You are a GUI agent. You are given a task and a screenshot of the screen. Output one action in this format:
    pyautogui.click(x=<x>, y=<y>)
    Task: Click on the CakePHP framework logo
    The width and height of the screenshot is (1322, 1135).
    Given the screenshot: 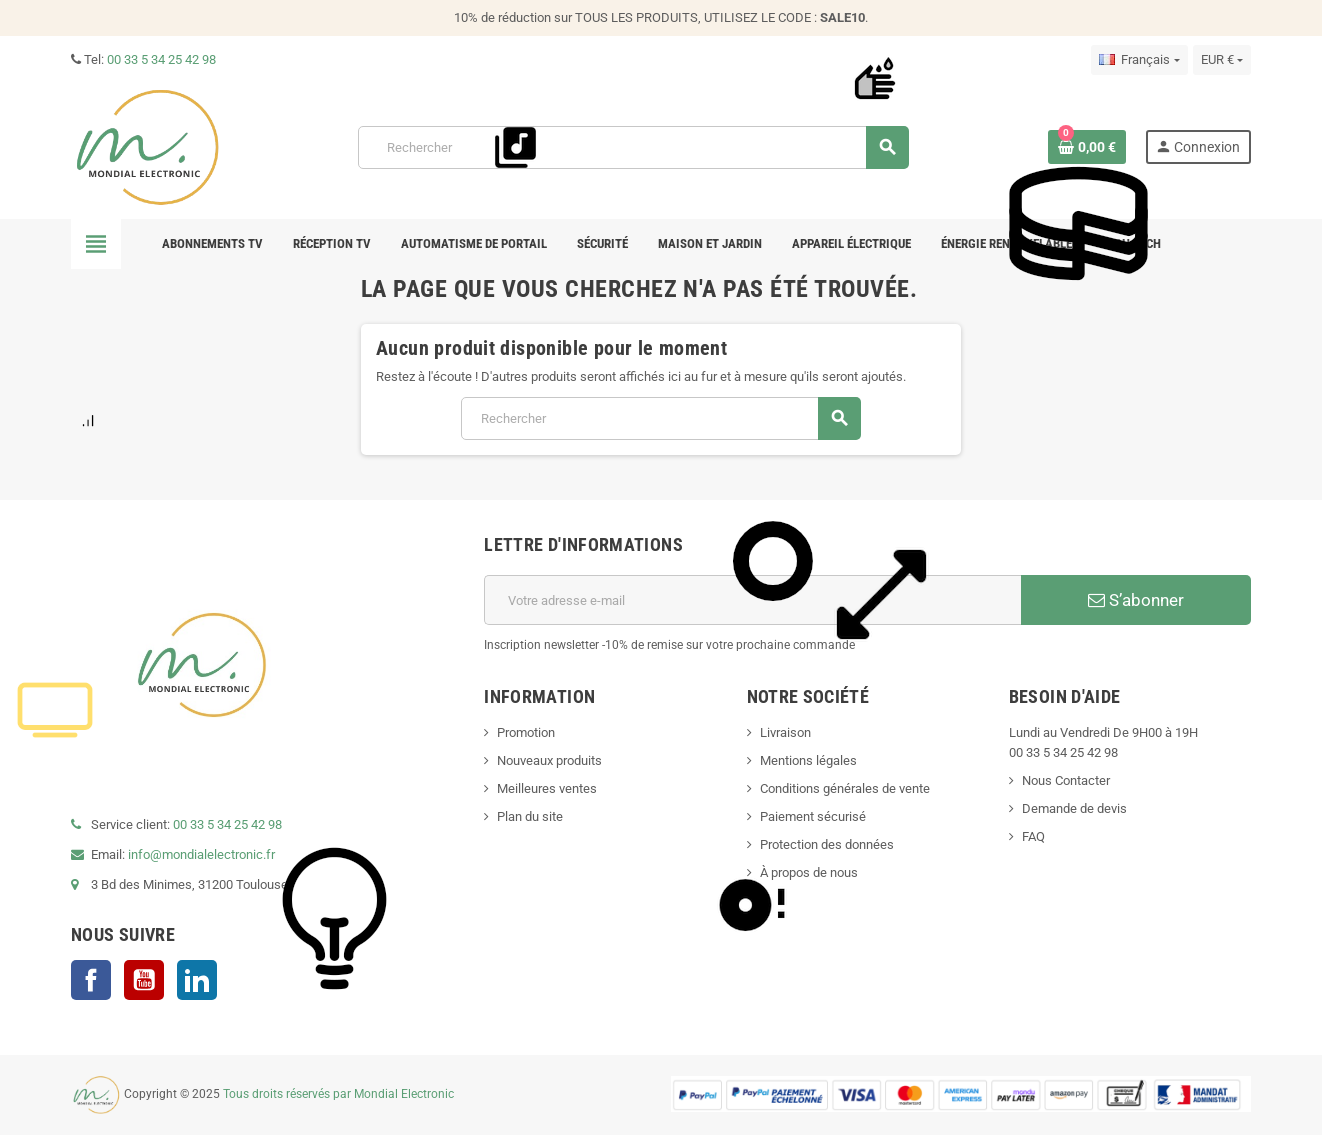 What is the action you would take?
    pyautogui.click(x=1078, y=223)
    